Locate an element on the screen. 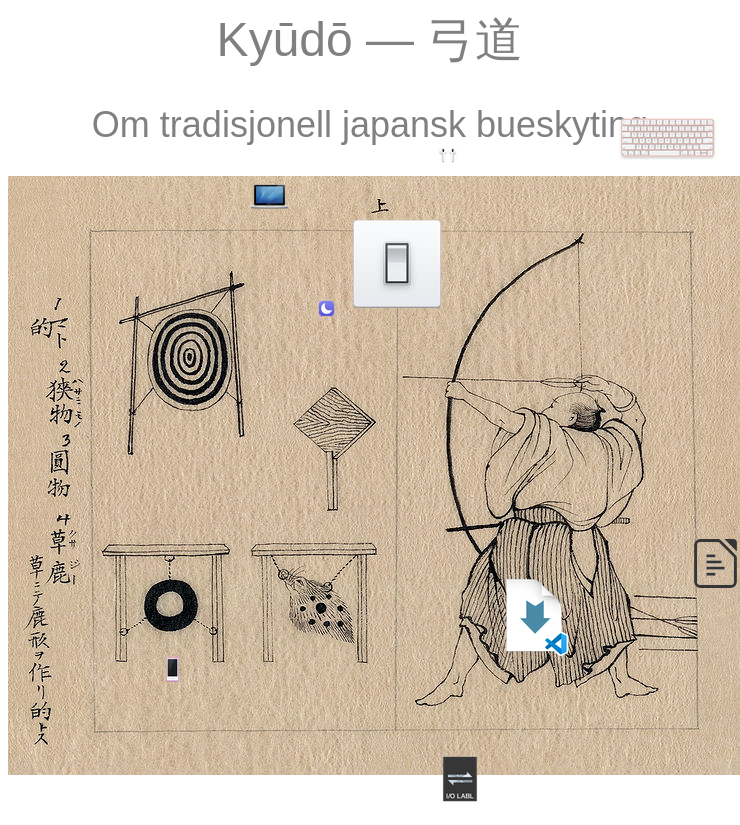 The width and height of the screenshot is (740, 825). open or preview a markdown file is located at coordinates (534, 617).